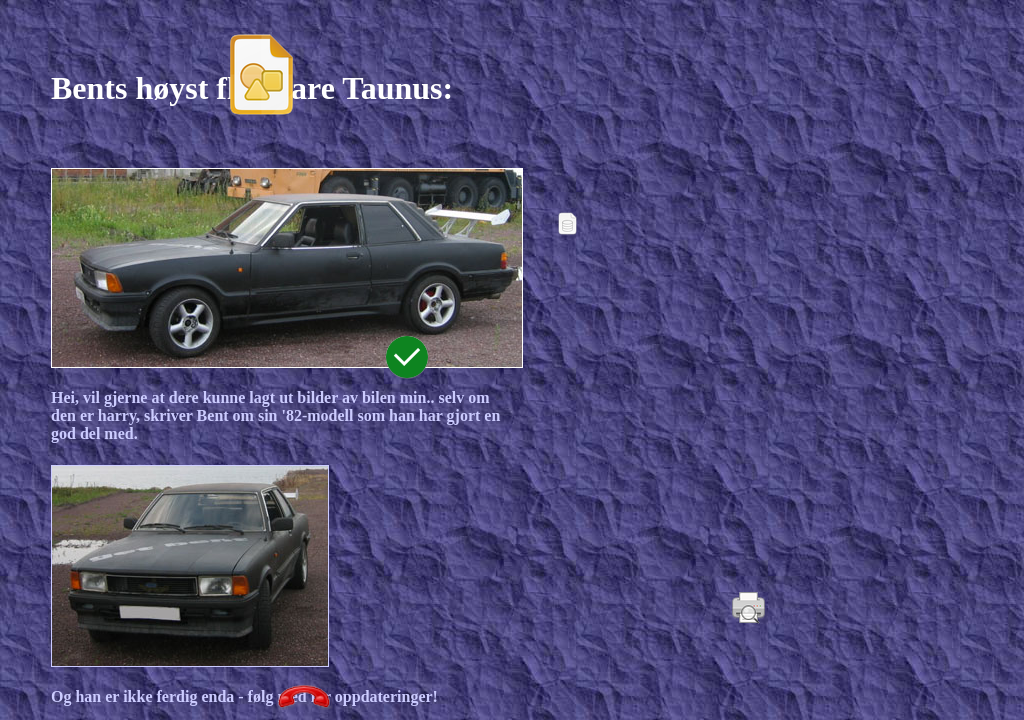 The image size is (1024, 720). What do you see at coordinates (748, 607) in the screenshot?
I see `preview document before printing` at bounding box center [748, 607].